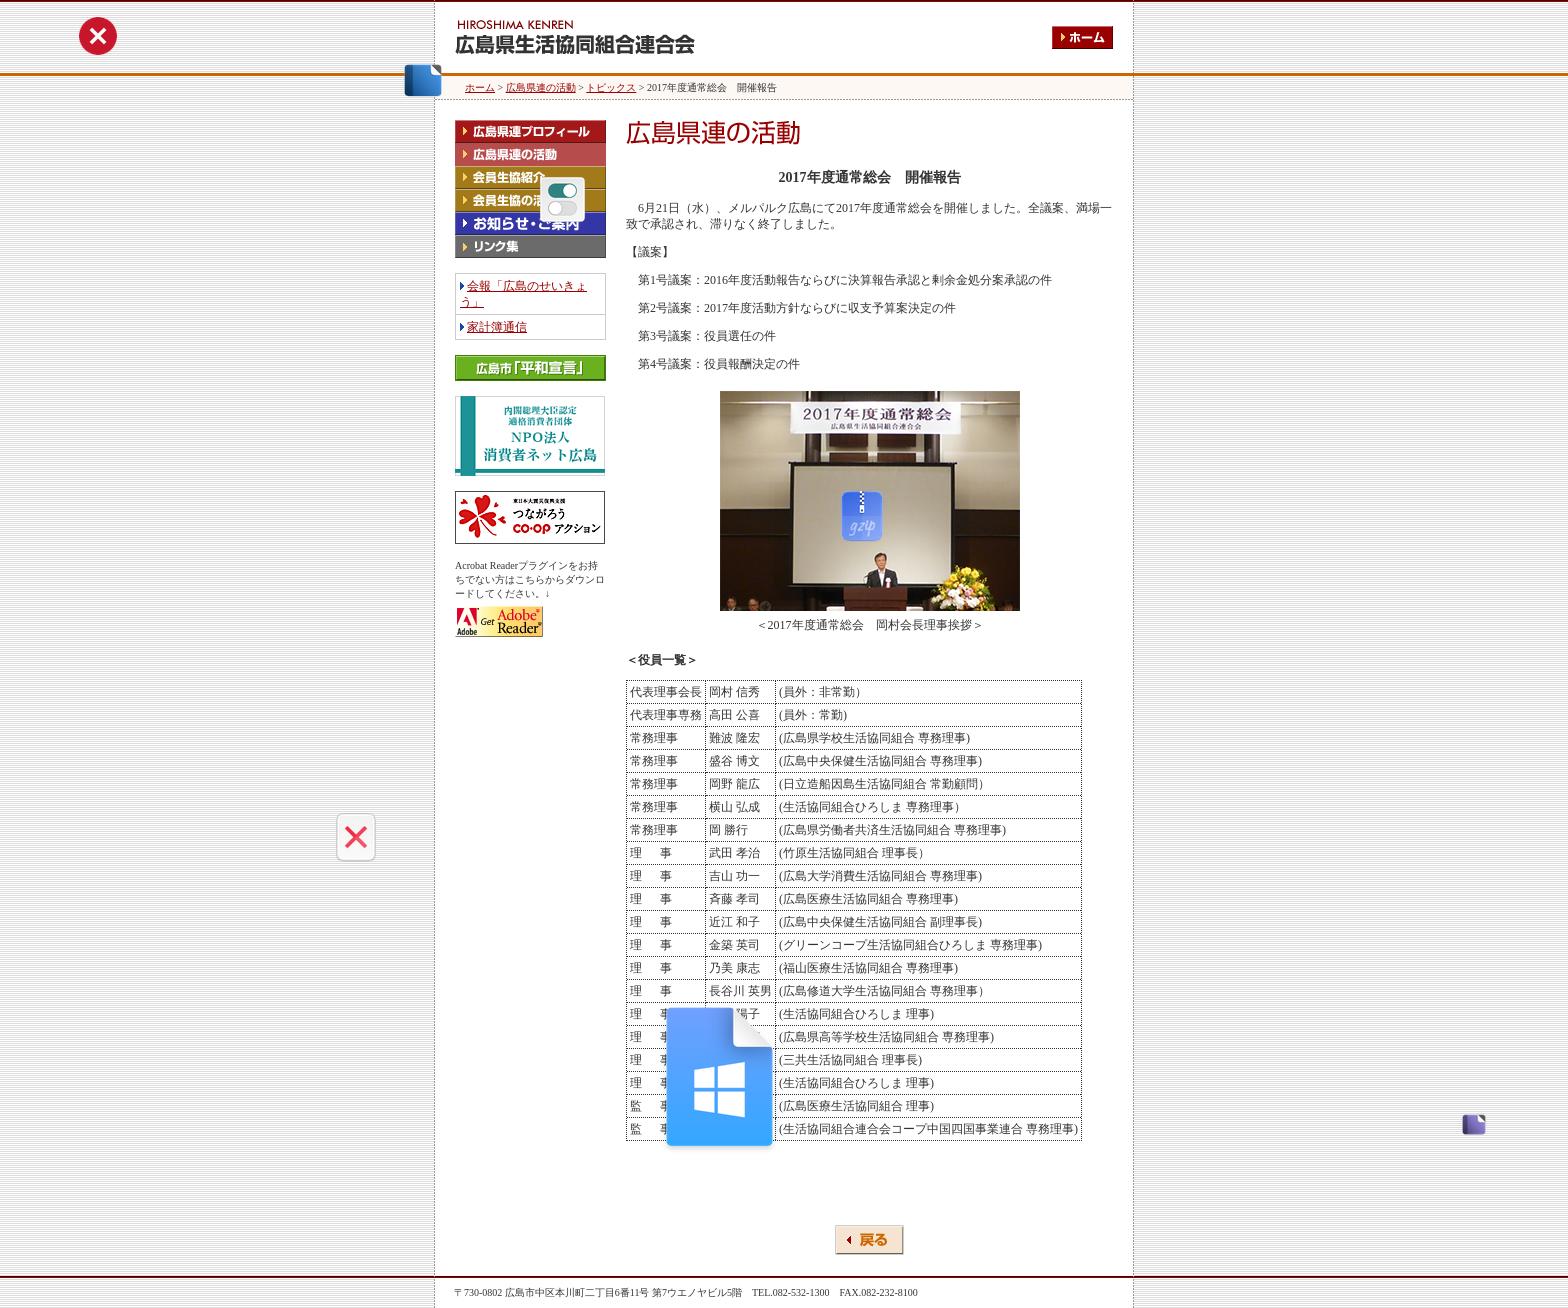  What do you see at coordinates (1474, 1124) in the screenshot?
I see `change desktop wallpaper settings` at bounding box center [1474, 1124].